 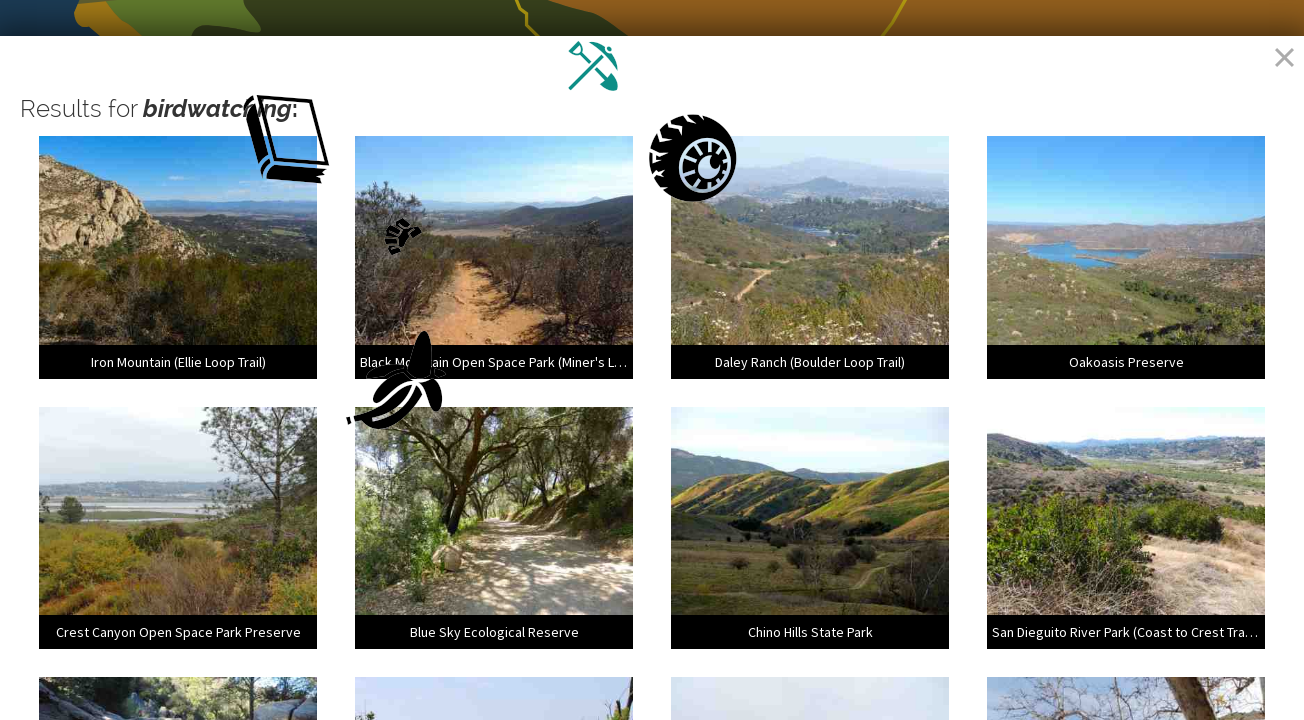 I want to click on access your library or reading list, so click(x=286, y=139).